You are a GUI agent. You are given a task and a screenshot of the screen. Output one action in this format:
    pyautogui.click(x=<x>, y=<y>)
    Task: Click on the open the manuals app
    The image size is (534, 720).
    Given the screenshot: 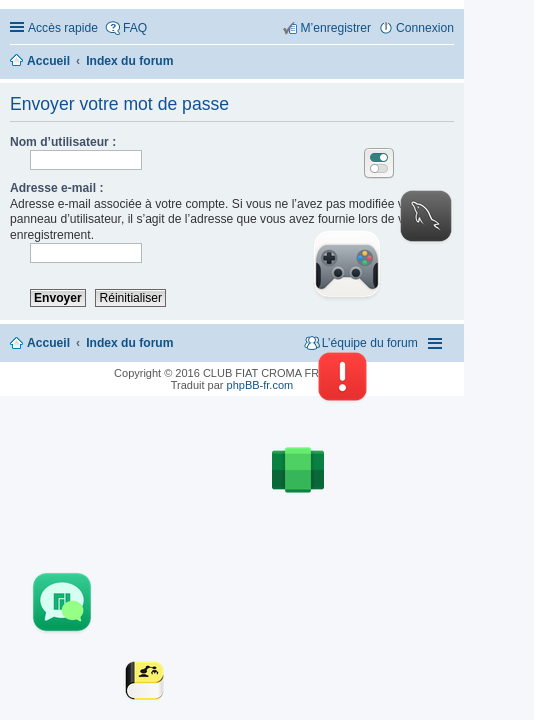 What is the action you would take?
    pyautogui.click(x=144, y=680)
    